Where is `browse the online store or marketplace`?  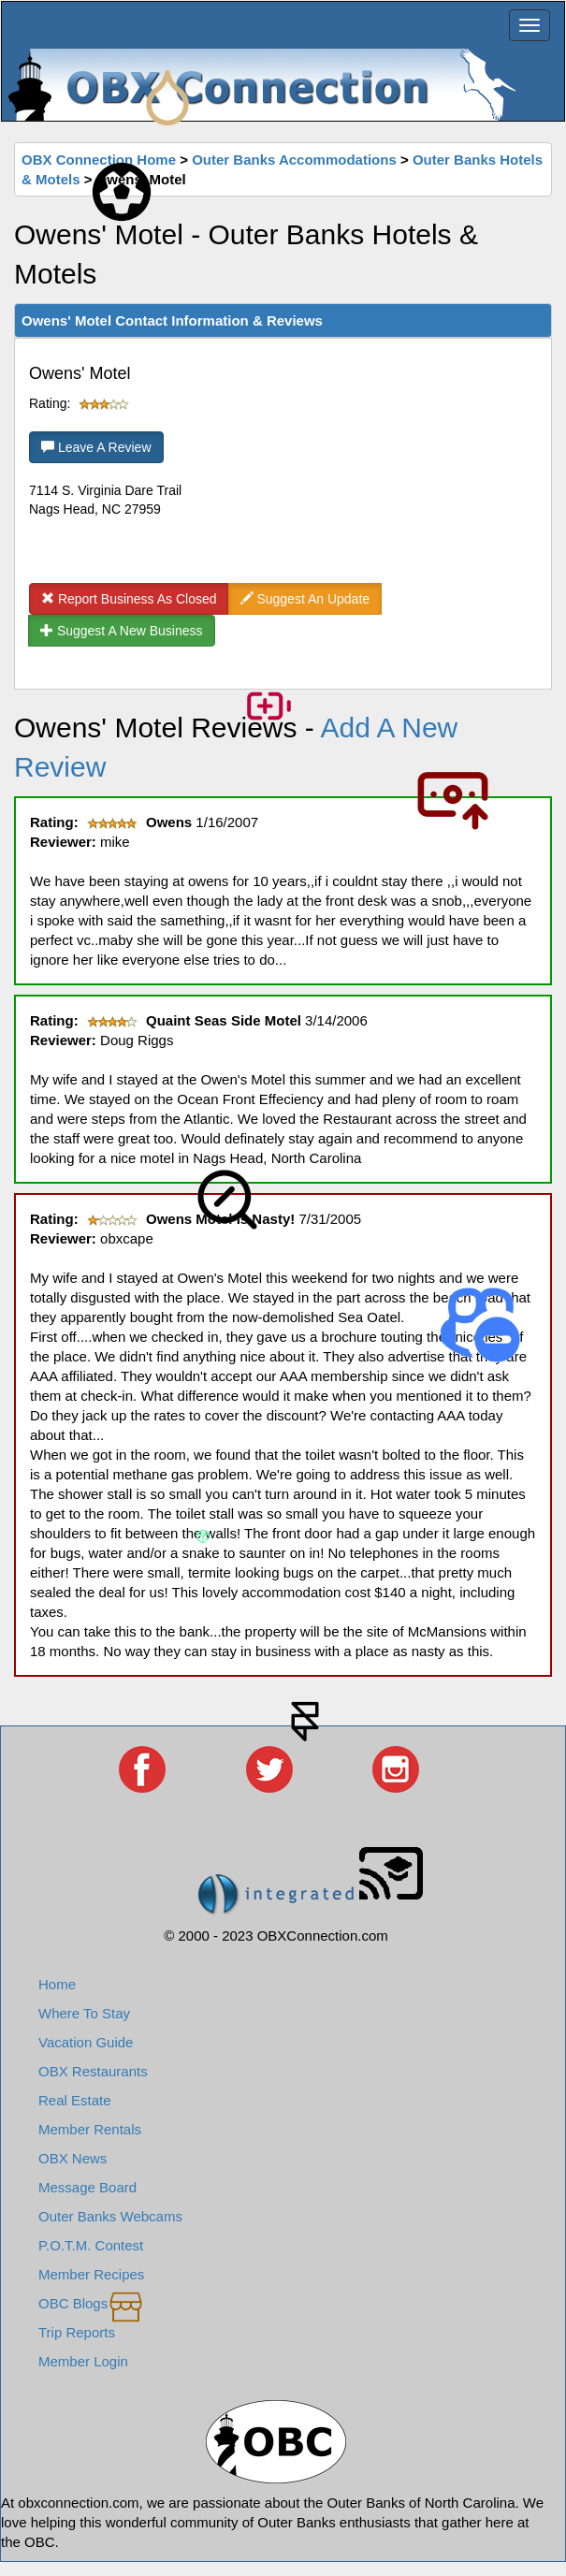 browse the online store or marketplace is located at coordinates (125, 2307).